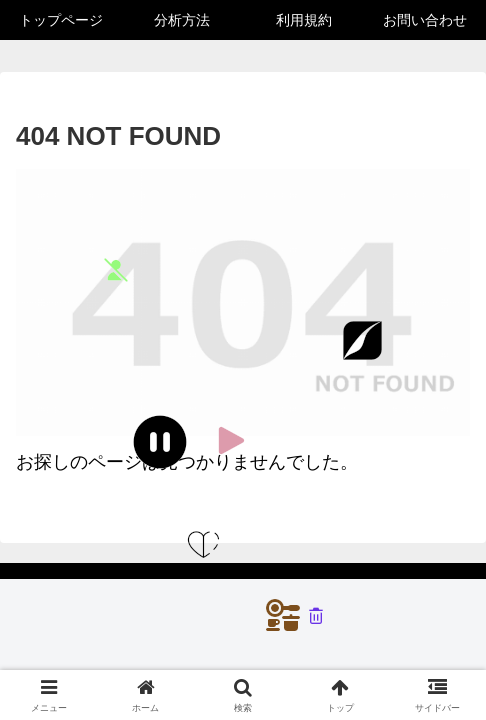 The image size is (486, 720). I want to click on indicates partial like or favorite status, so click(203, 543).